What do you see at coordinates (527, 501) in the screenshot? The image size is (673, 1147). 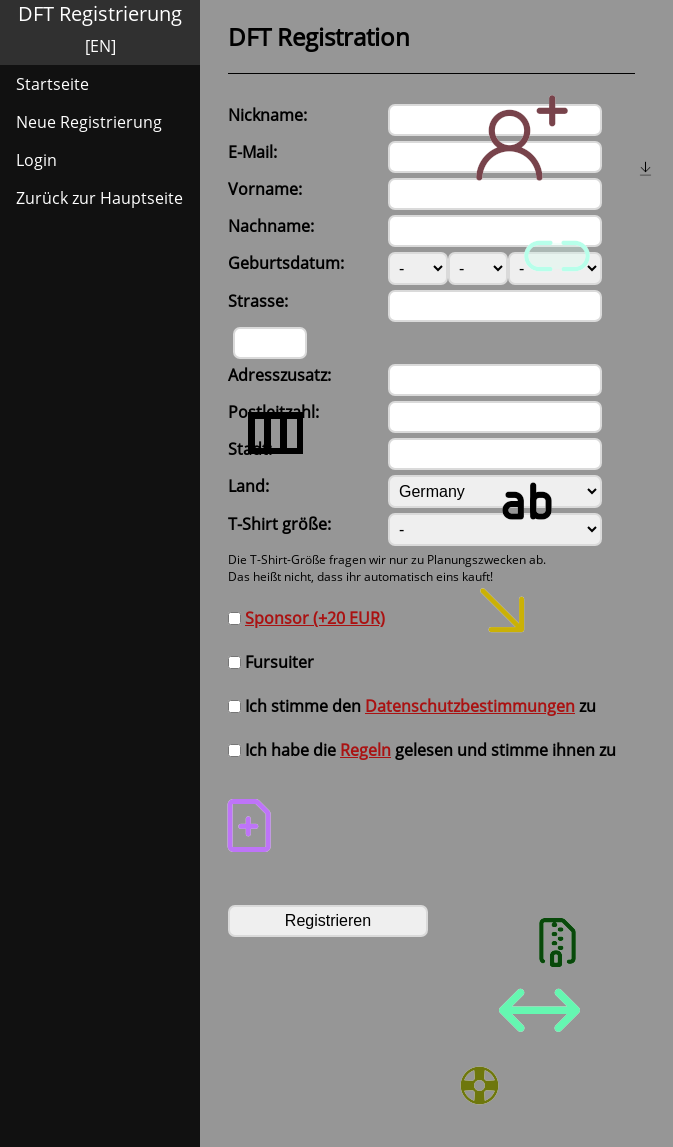 I see `switch to latin alphabet input` at bounding box center [527, 501].